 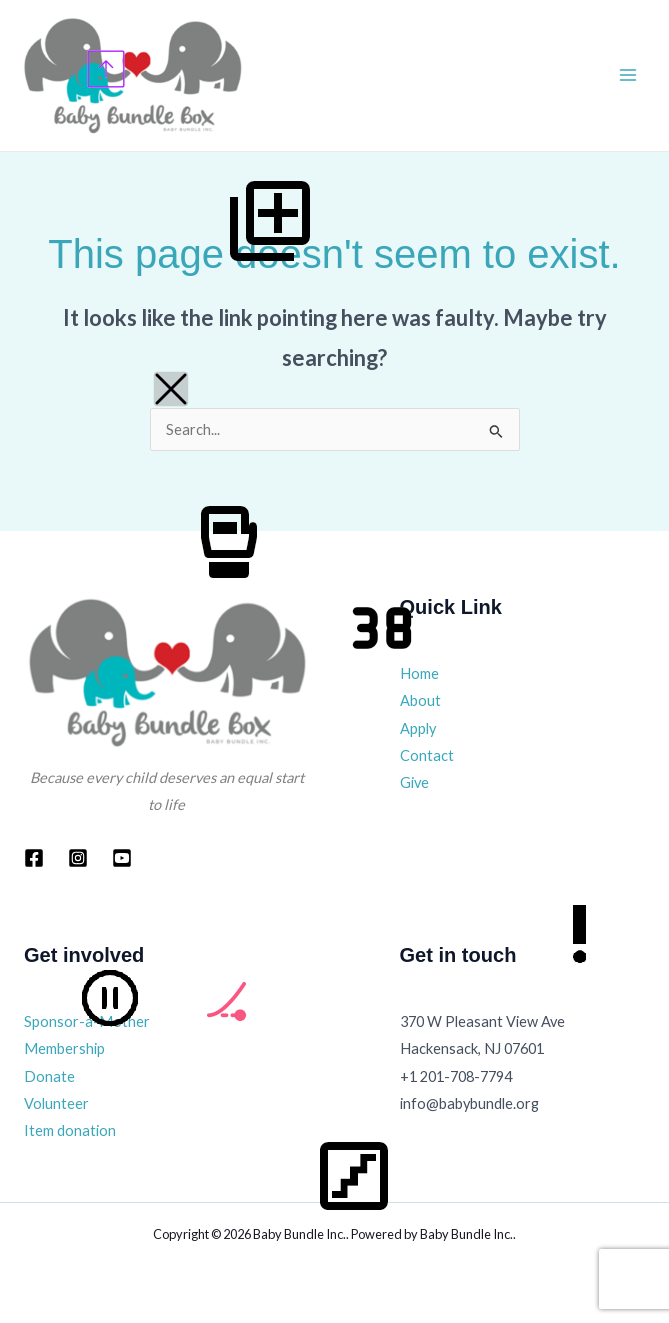 What do you see at coordinates (270, 221) in the screenshot?
I see `add to queue` at bounding box center [270, 221].